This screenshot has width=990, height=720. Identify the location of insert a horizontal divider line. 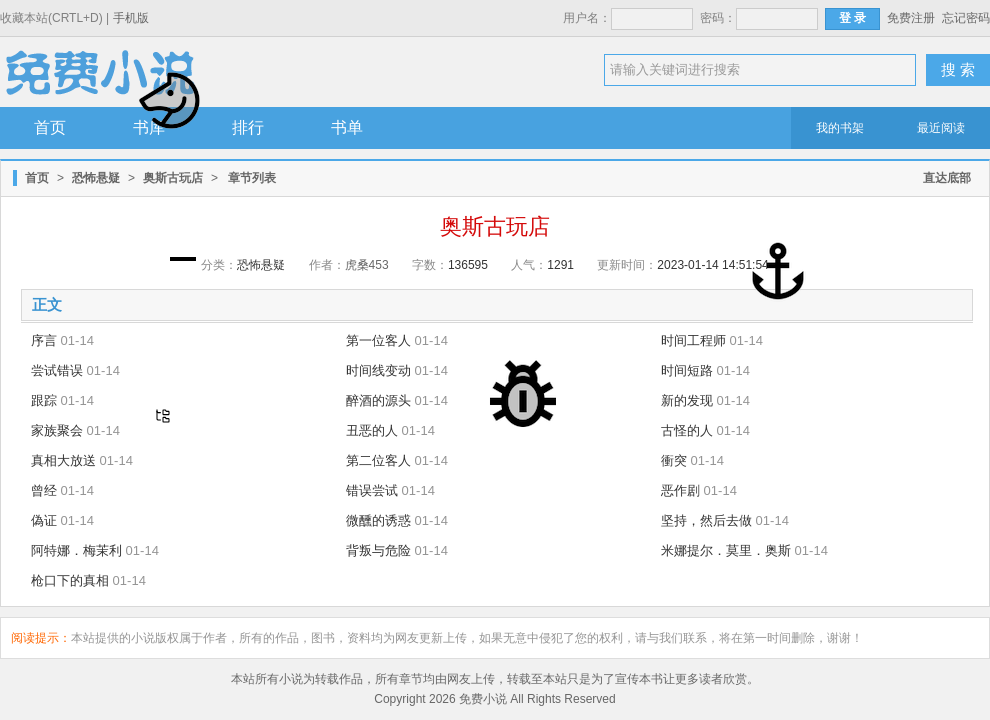
(183, 259).